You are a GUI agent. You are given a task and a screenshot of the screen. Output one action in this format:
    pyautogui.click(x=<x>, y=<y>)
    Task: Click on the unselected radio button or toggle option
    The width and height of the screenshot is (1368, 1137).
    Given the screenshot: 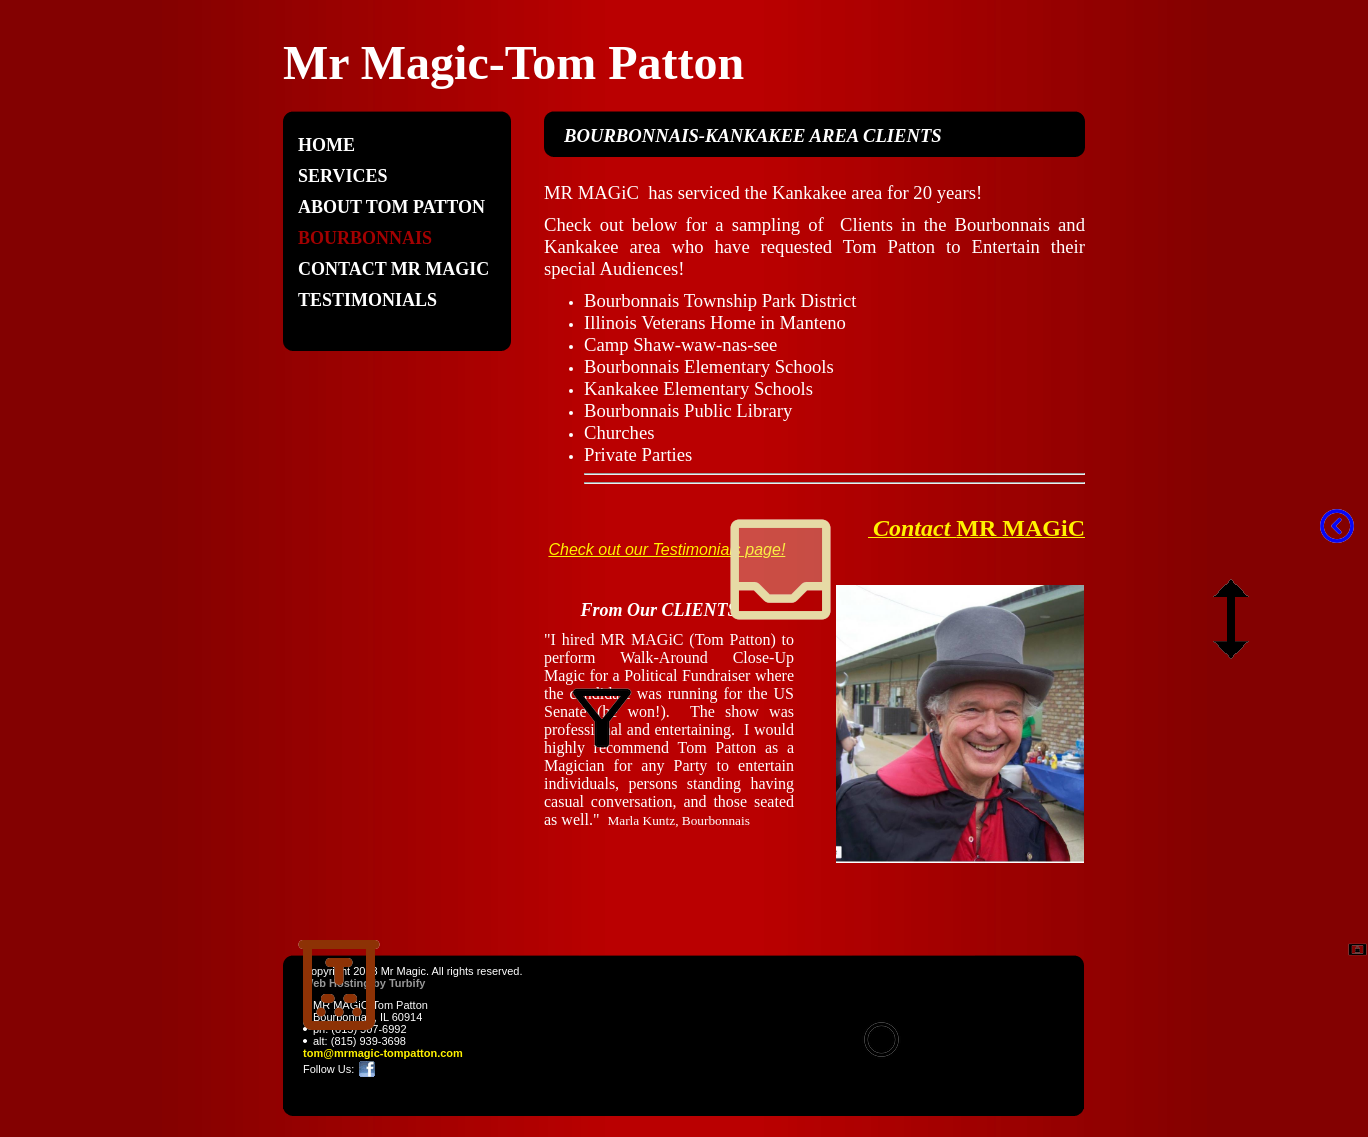 What is the action you would take?
    pyautogui.click(x=881, y=1039)
    